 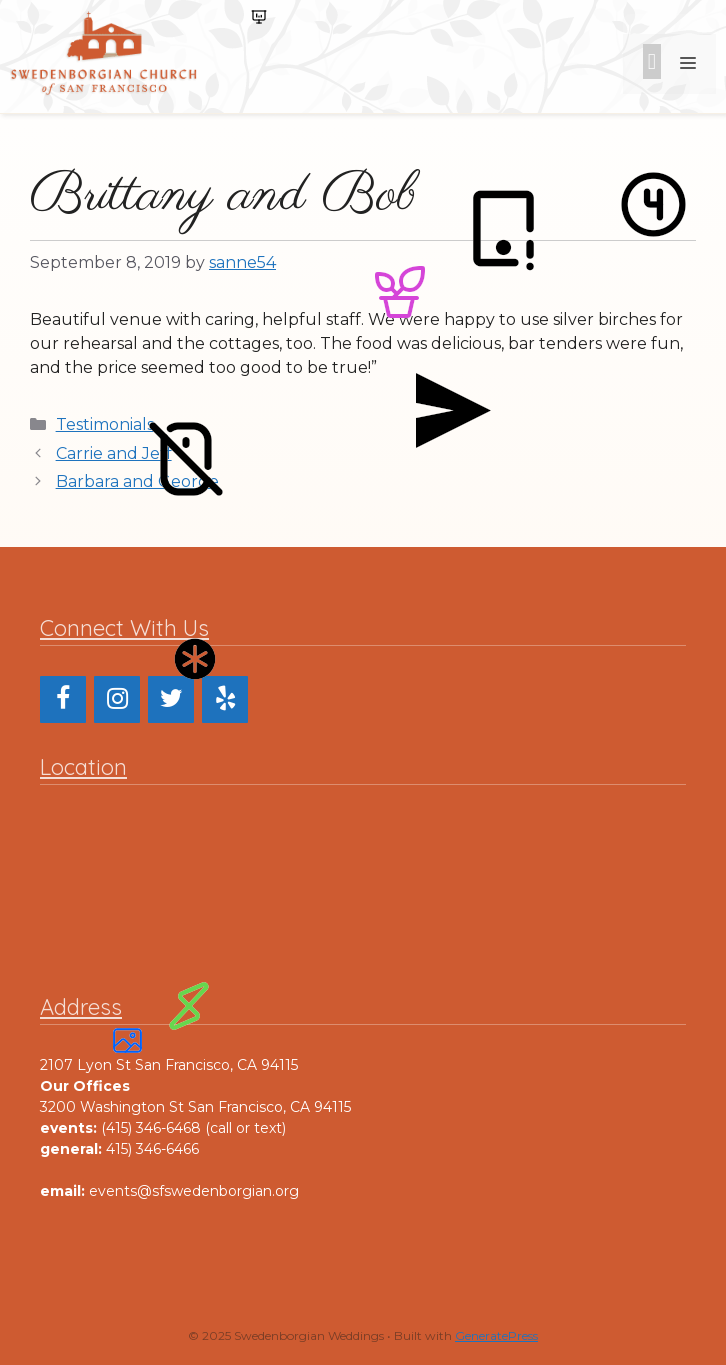 What do you see at coordinates (653, 204) in the screenshot?
I see `step 4 in a multi-step process` at bounding box center [653, 204].